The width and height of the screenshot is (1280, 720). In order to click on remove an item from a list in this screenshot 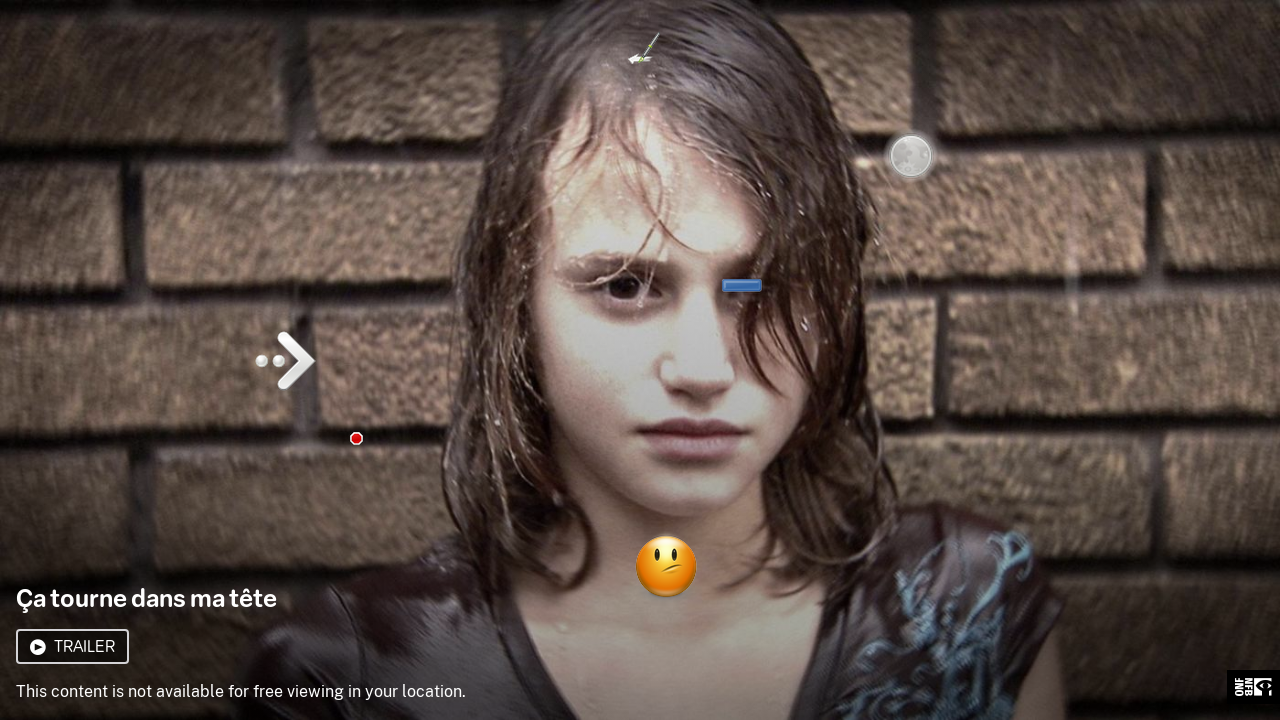, I will do `click(740, 286)`.